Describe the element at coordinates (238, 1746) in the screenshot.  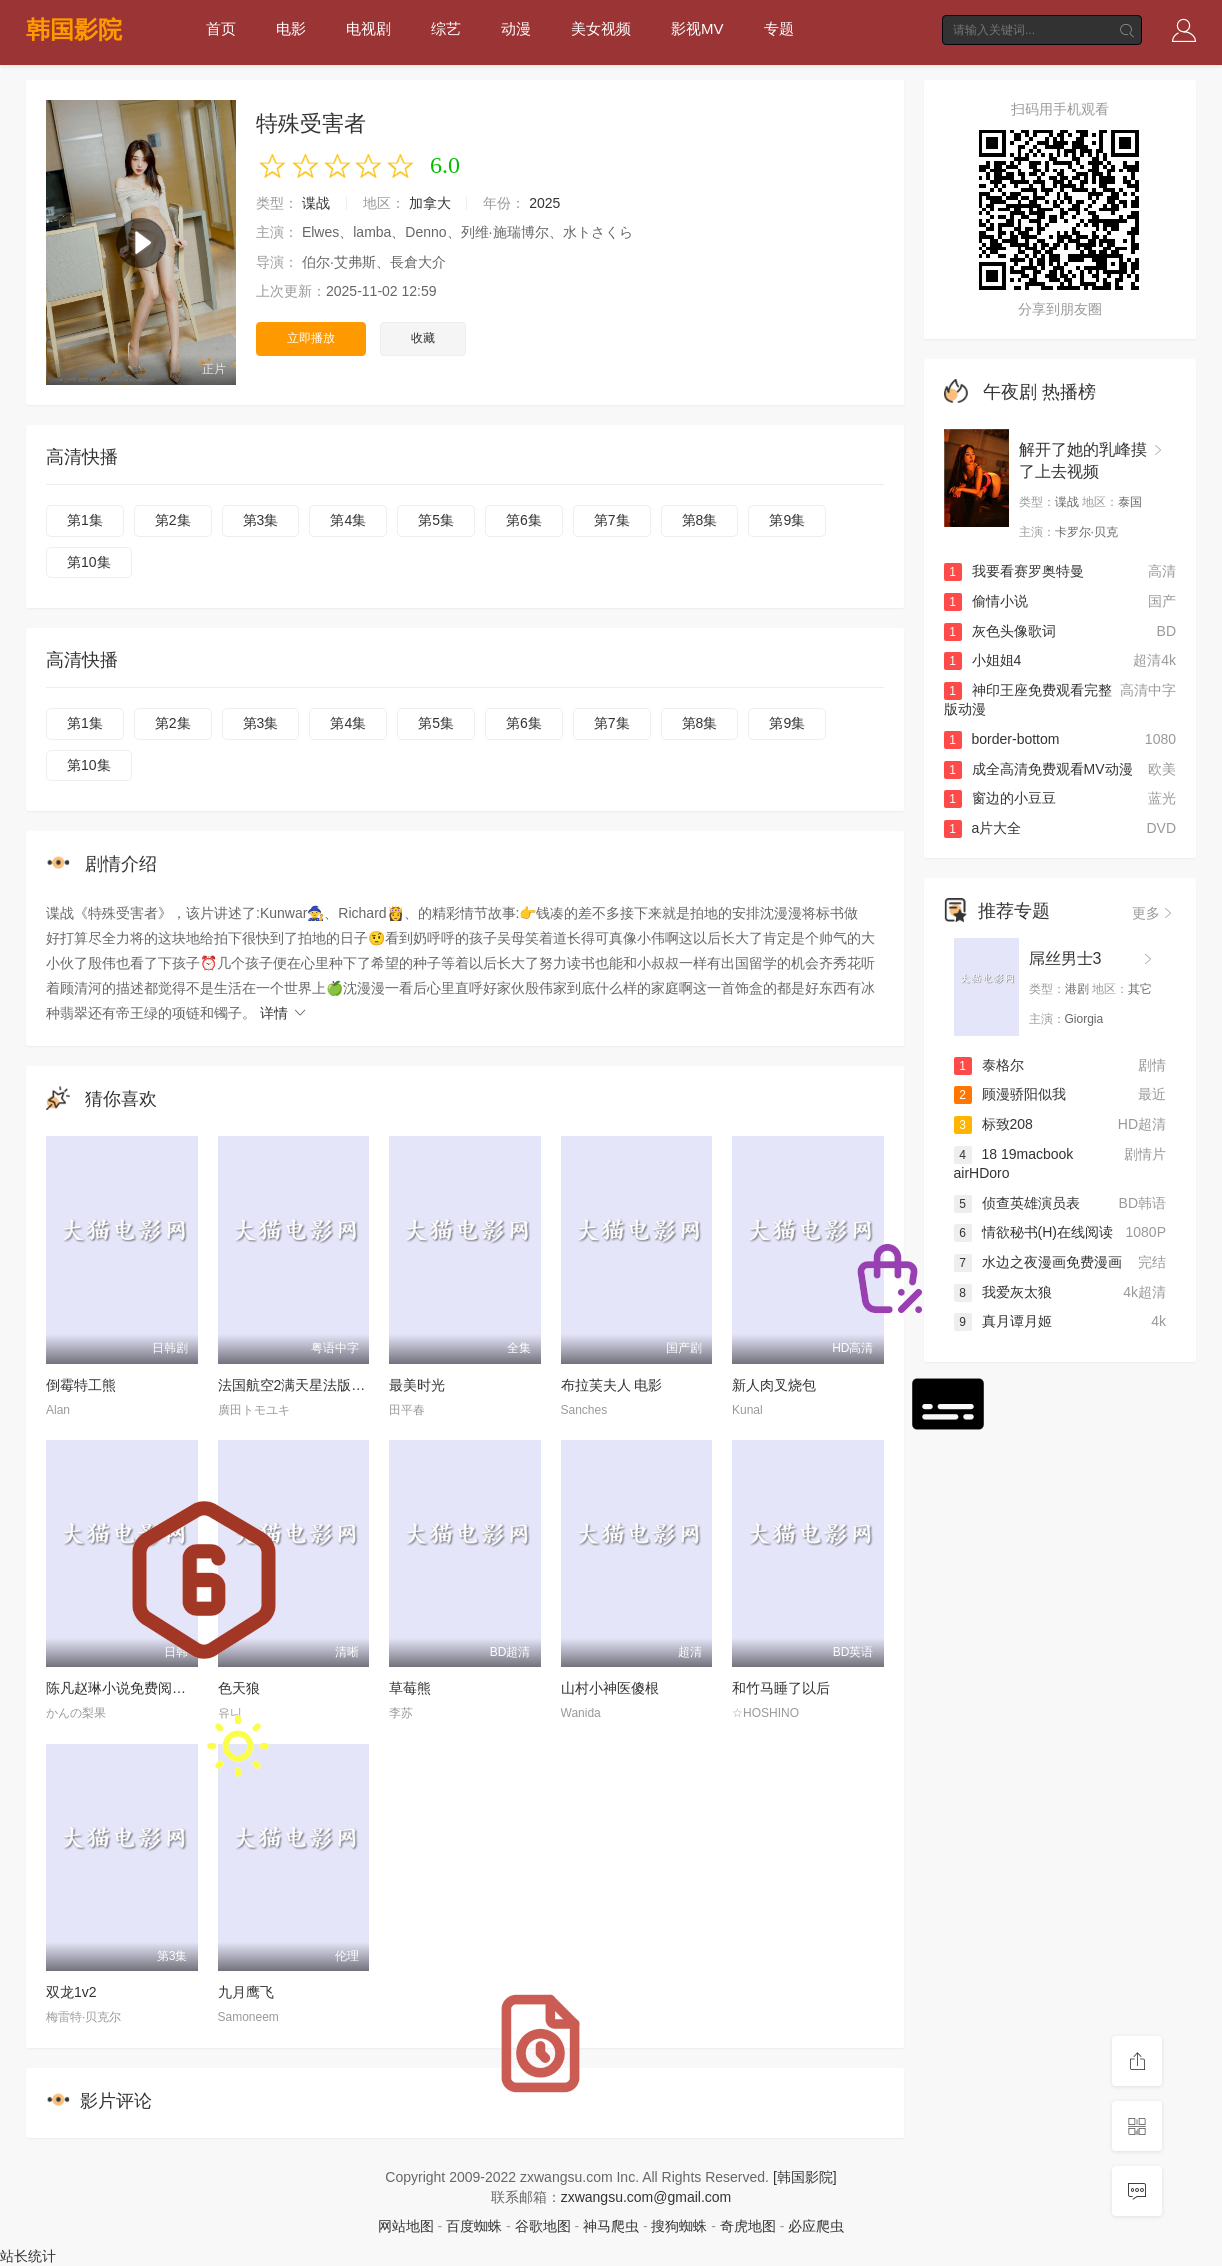
I see `switch to light mode` at that location.